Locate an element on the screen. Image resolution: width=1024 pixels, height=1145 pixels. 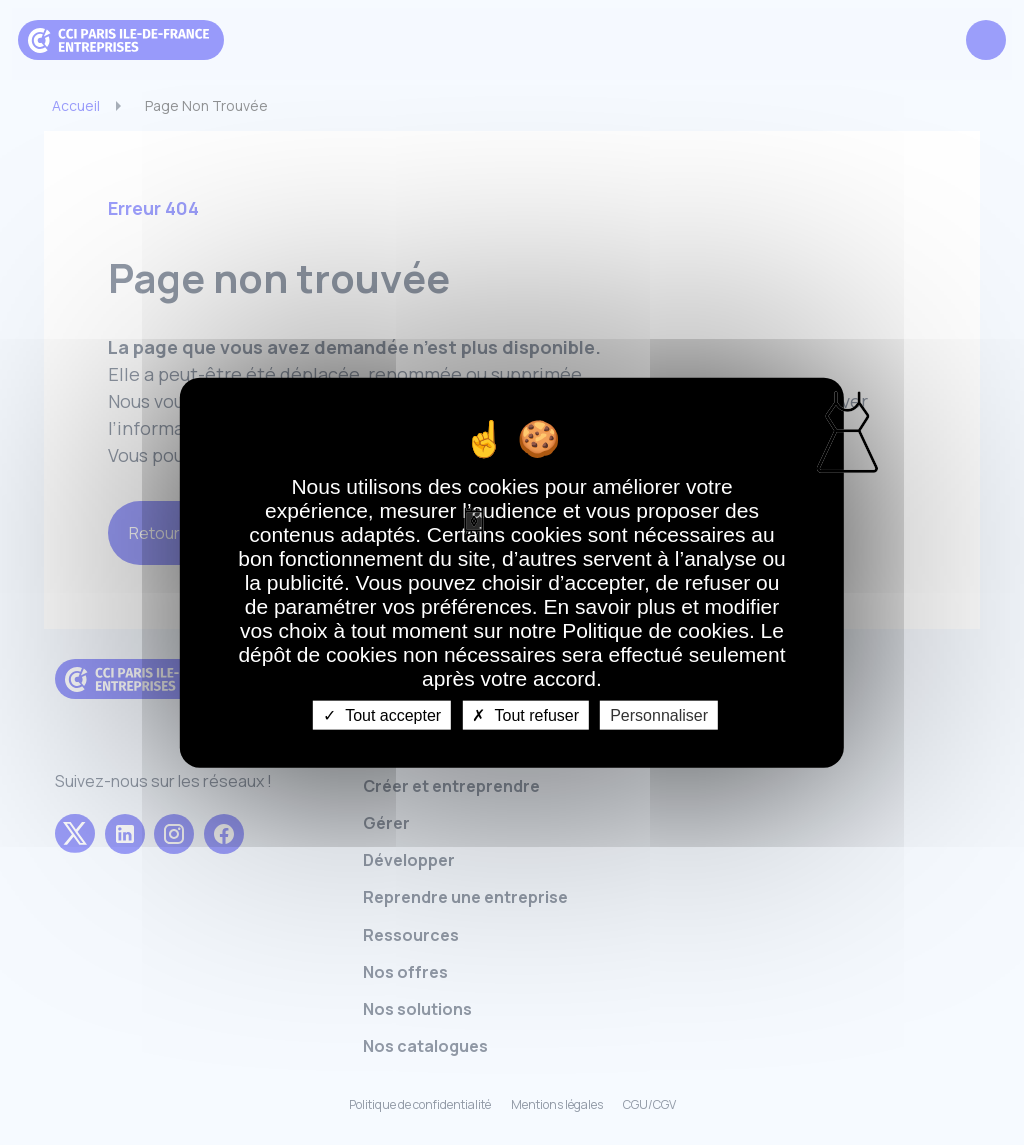
browse rugs or floor decor in a home furnishing app is located at coordinates (474, 521).